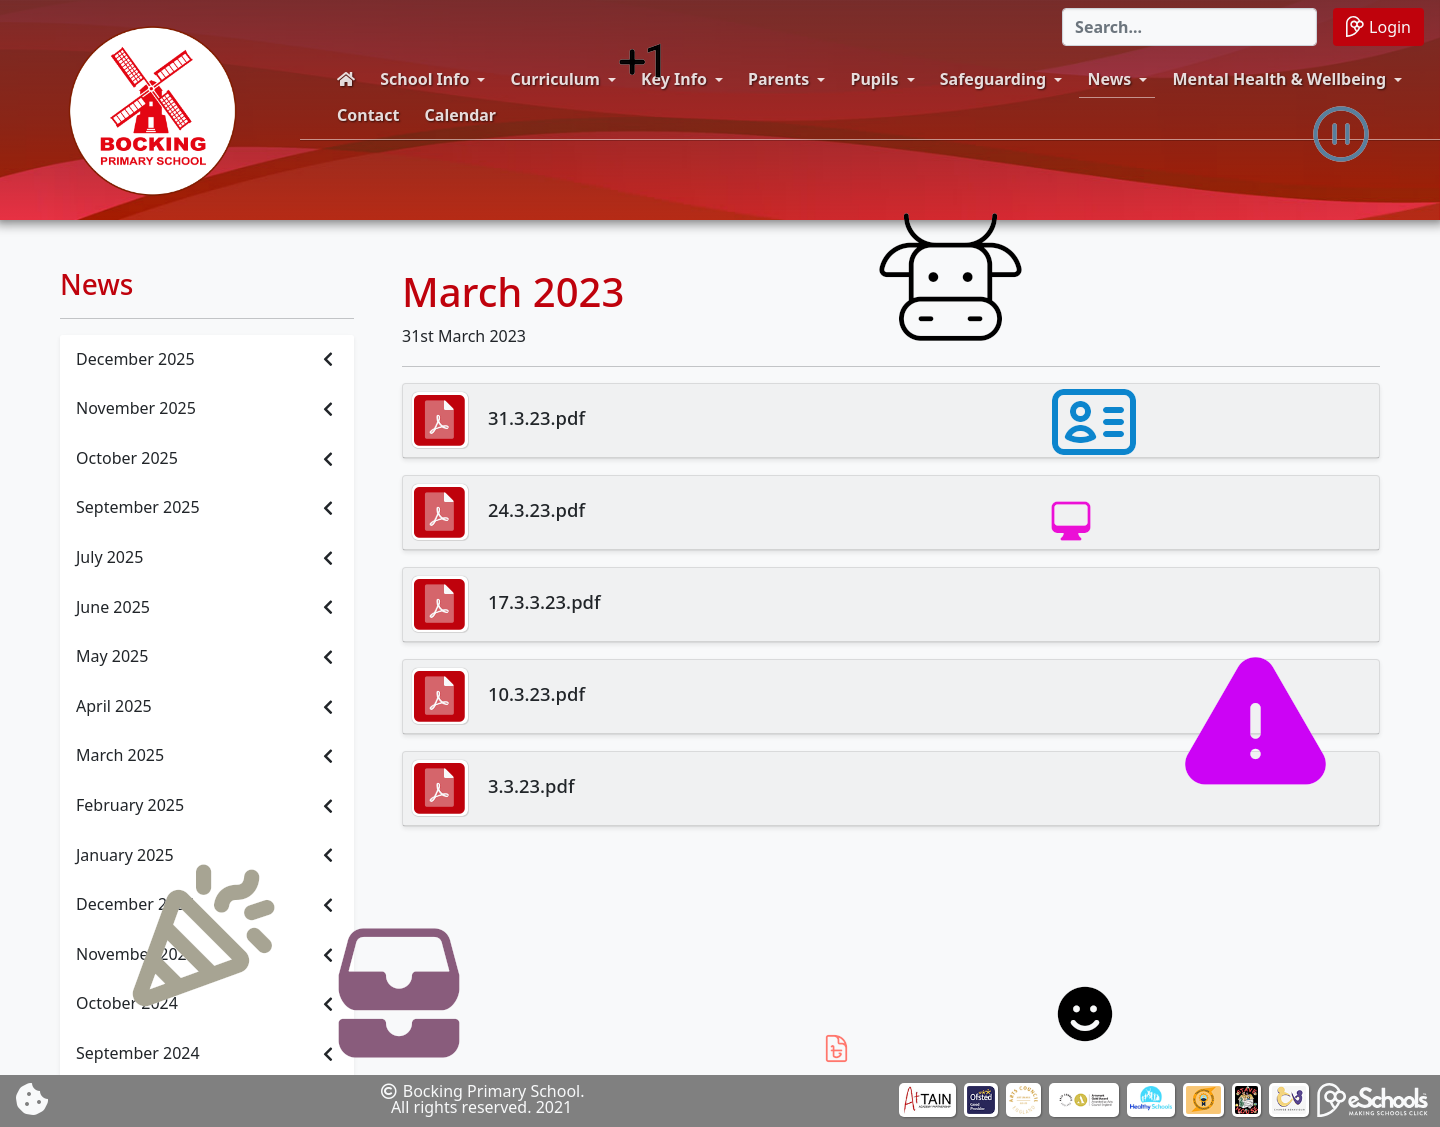  What do you see at coordinates (1341, 134) in the screenshot?
I see `pause media playback` at bounding box center [1341, 134].